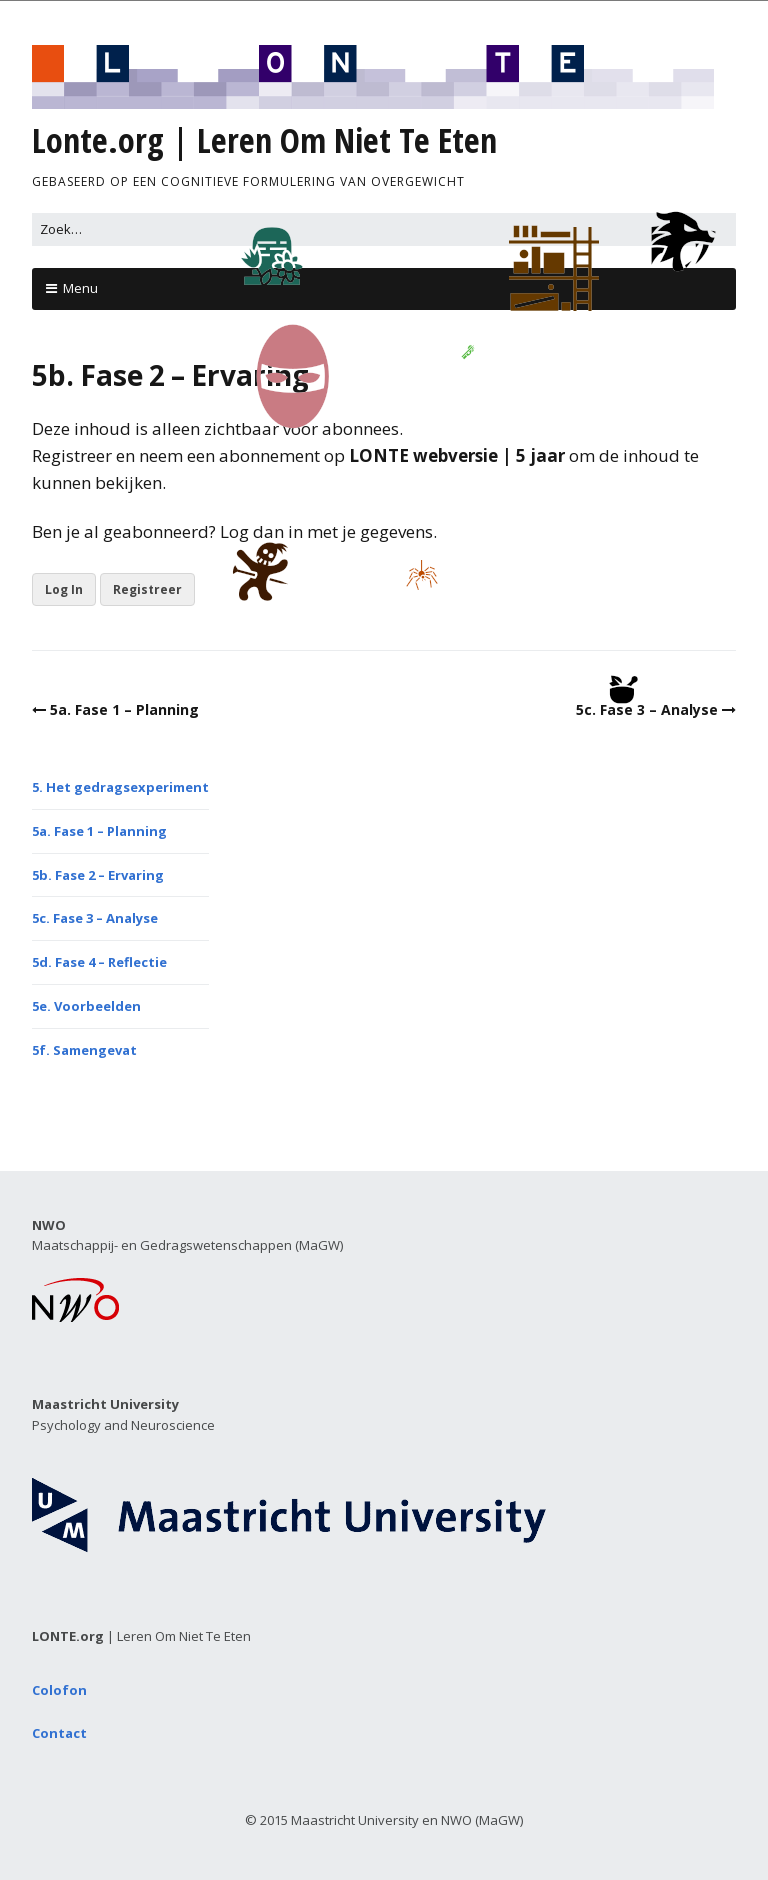 The width and height of the screenshot is (768, 1880). I want to click on select the P90 submachine gun, so click(468, 352).